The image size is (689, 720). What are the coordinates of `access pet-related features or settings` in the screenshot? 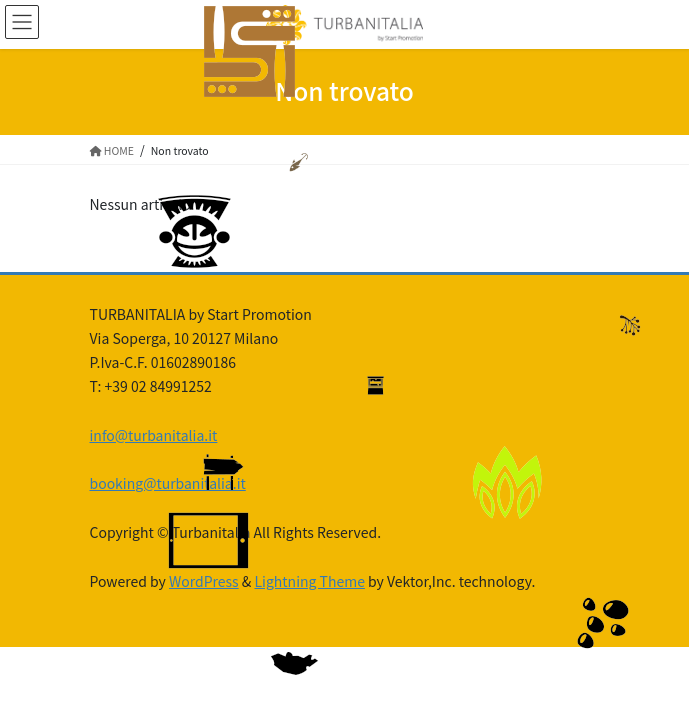 It's located at (507, 482).